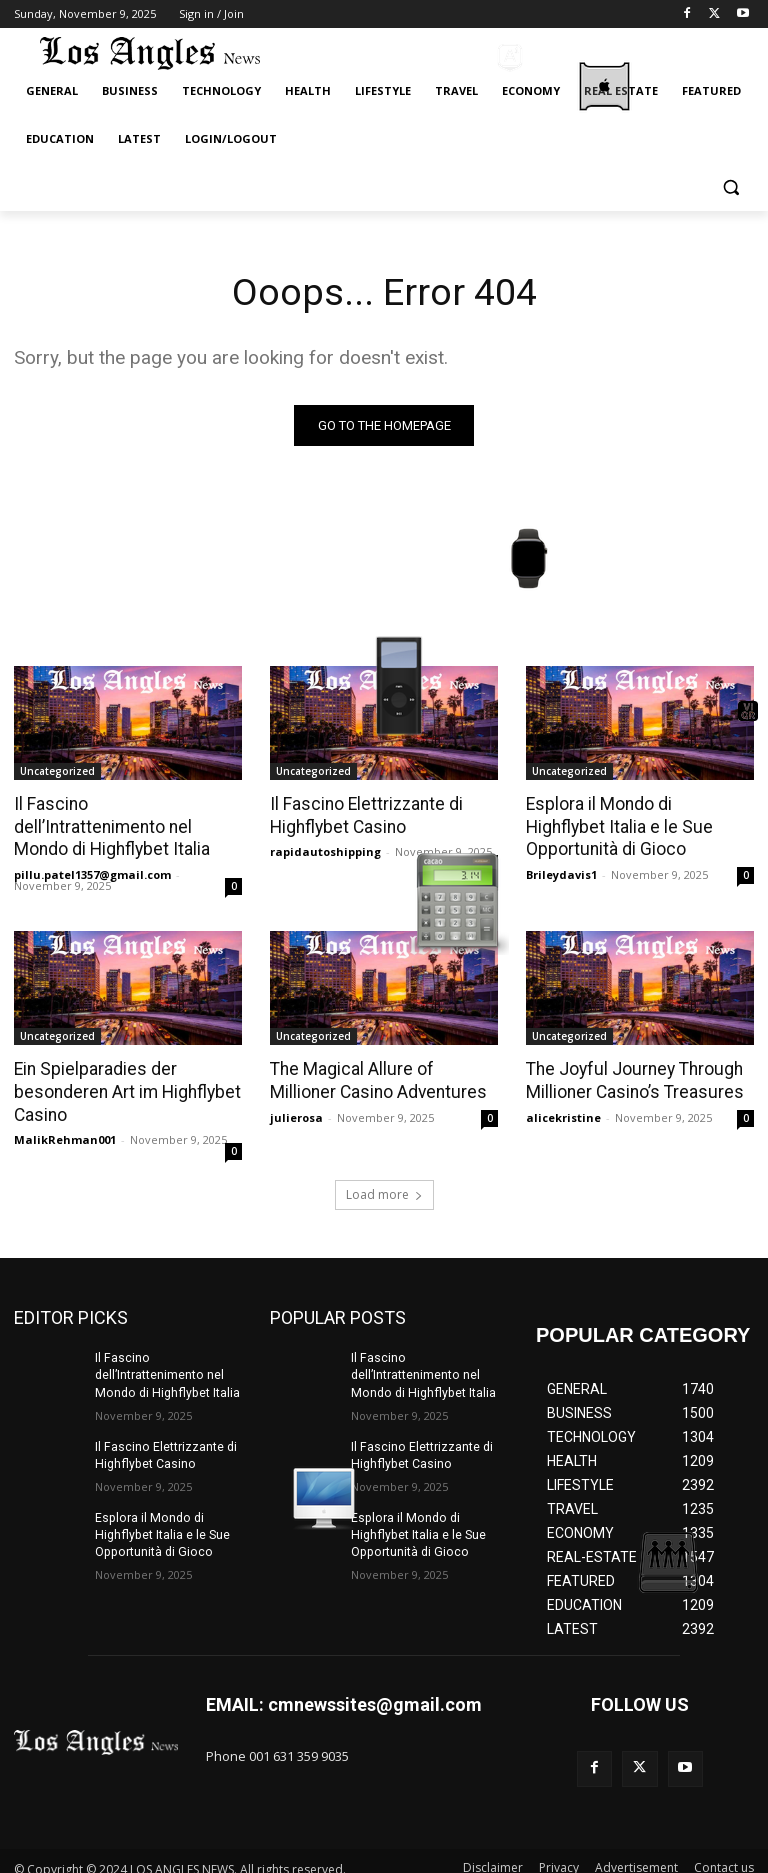 The height and width of the screenshot is (1873, 768). What do you see at coordinates (324, 1495) in the screenshot?
I see `indicates an iMac G5 device in system preferences` at bounding box center [324, 1495].